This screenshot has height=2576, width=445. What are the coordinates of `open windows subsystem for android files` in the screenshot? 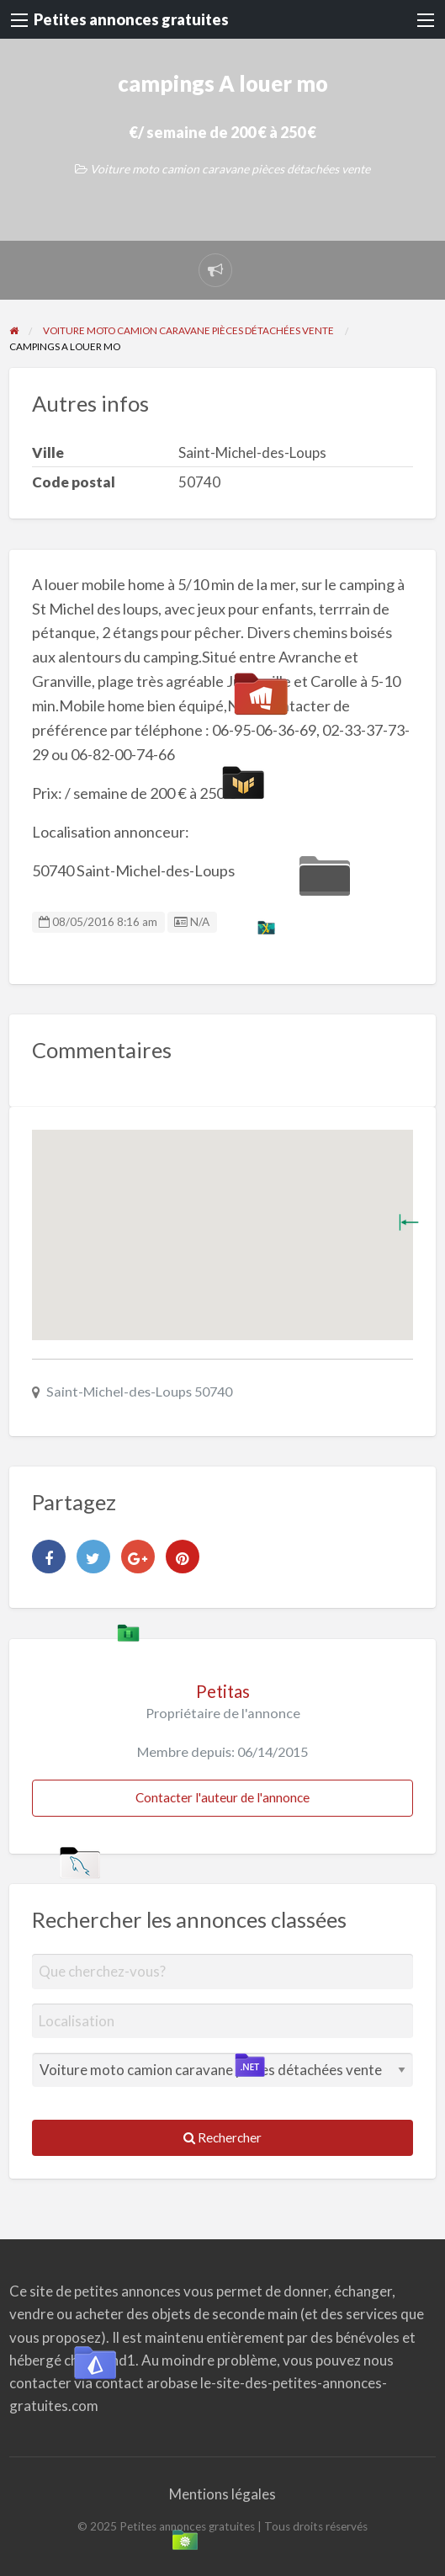 It's located at (128, 1633).